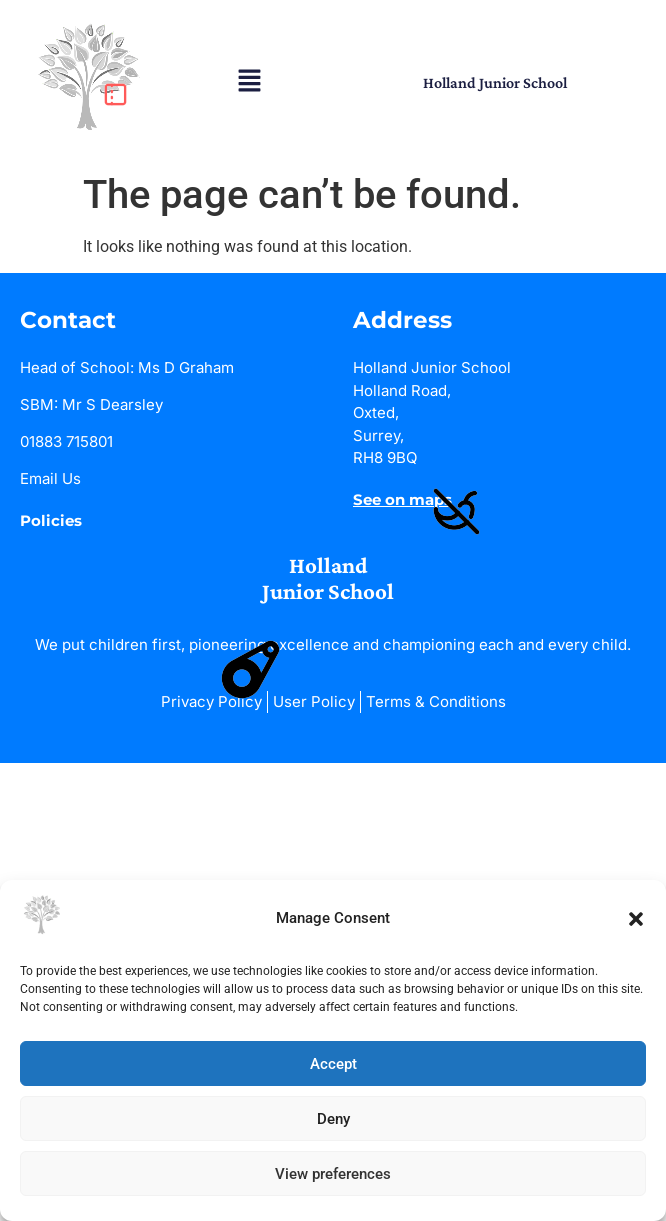 This screenshot has width=666, height=1221. I want to click on disable spicy food filter, so click(456, 511).